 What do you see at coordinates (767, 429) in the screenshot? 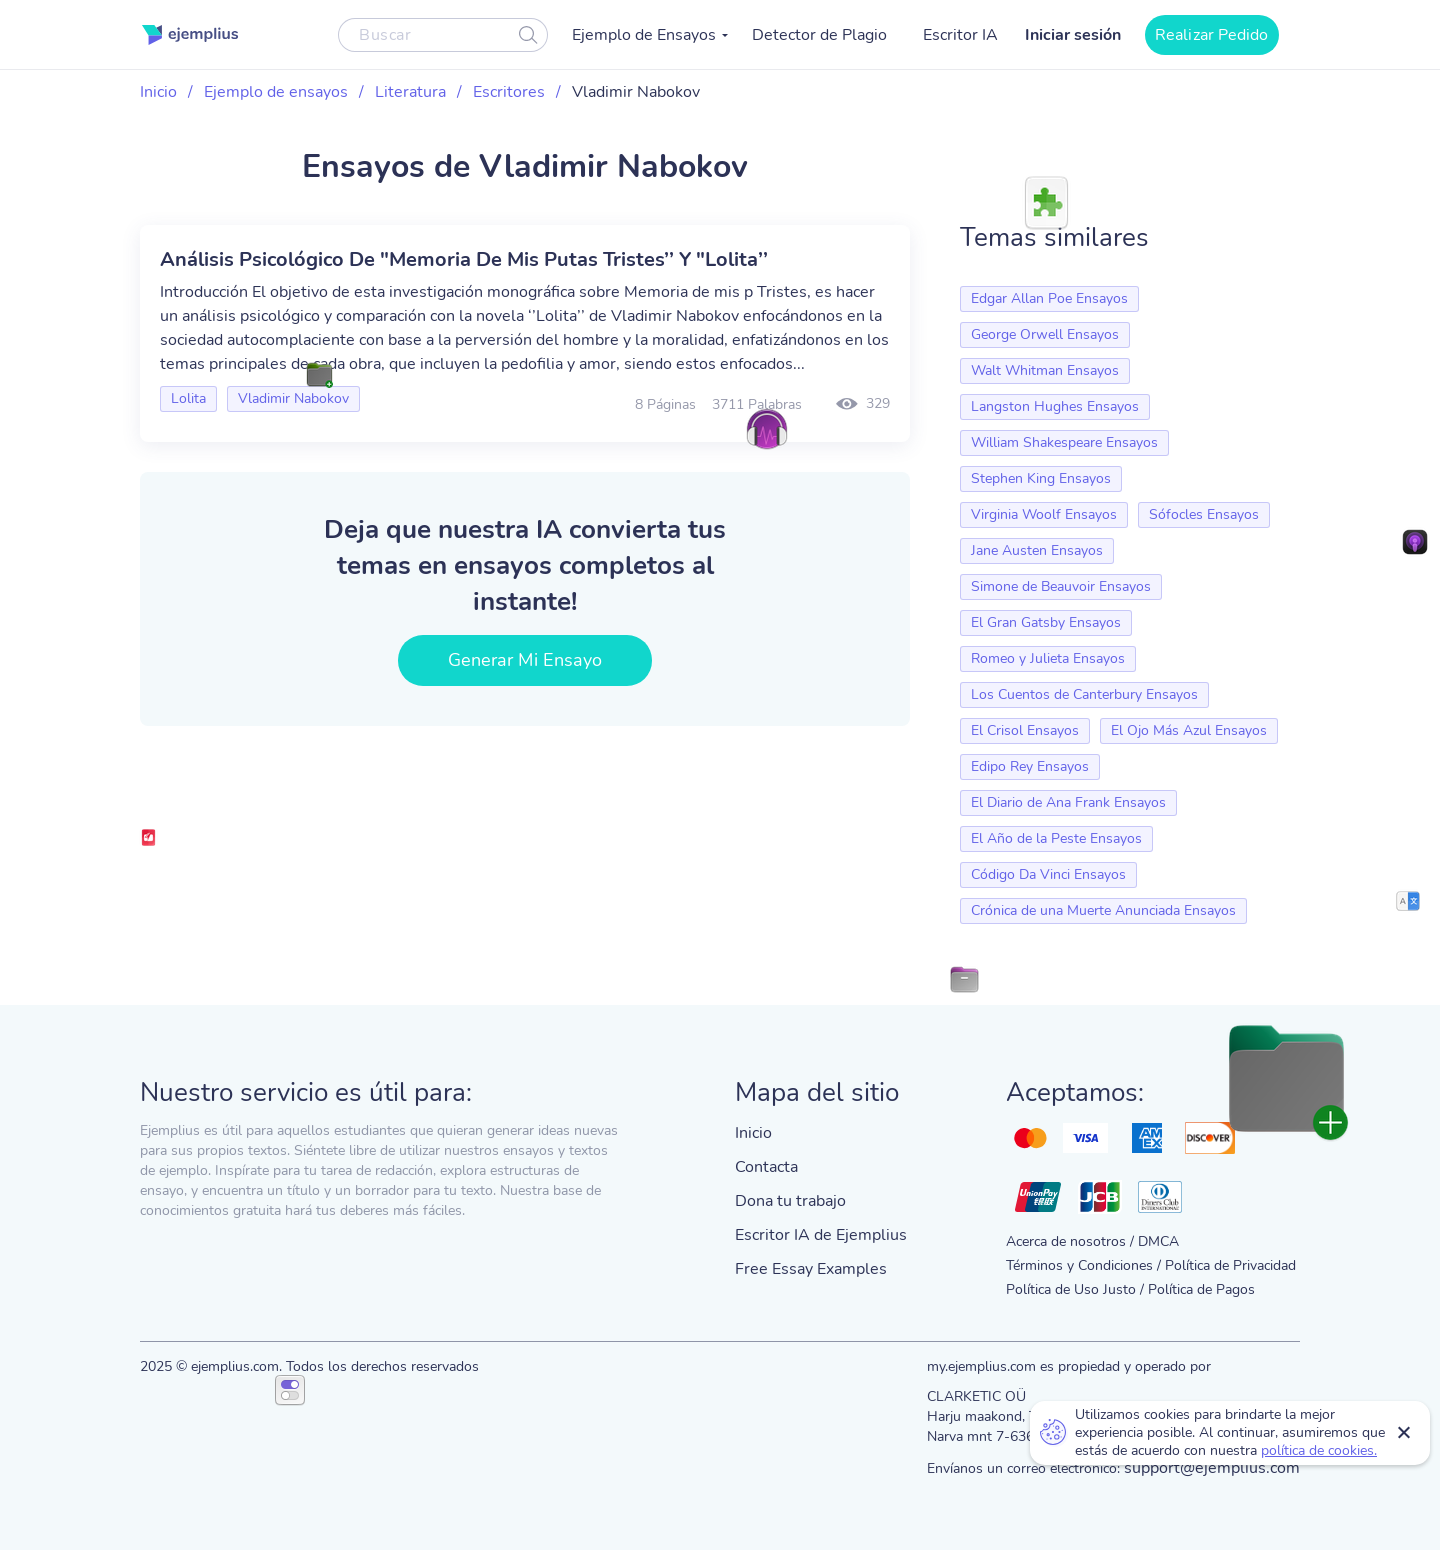
I see `audio output device connected` at bounding box center [767, 429].